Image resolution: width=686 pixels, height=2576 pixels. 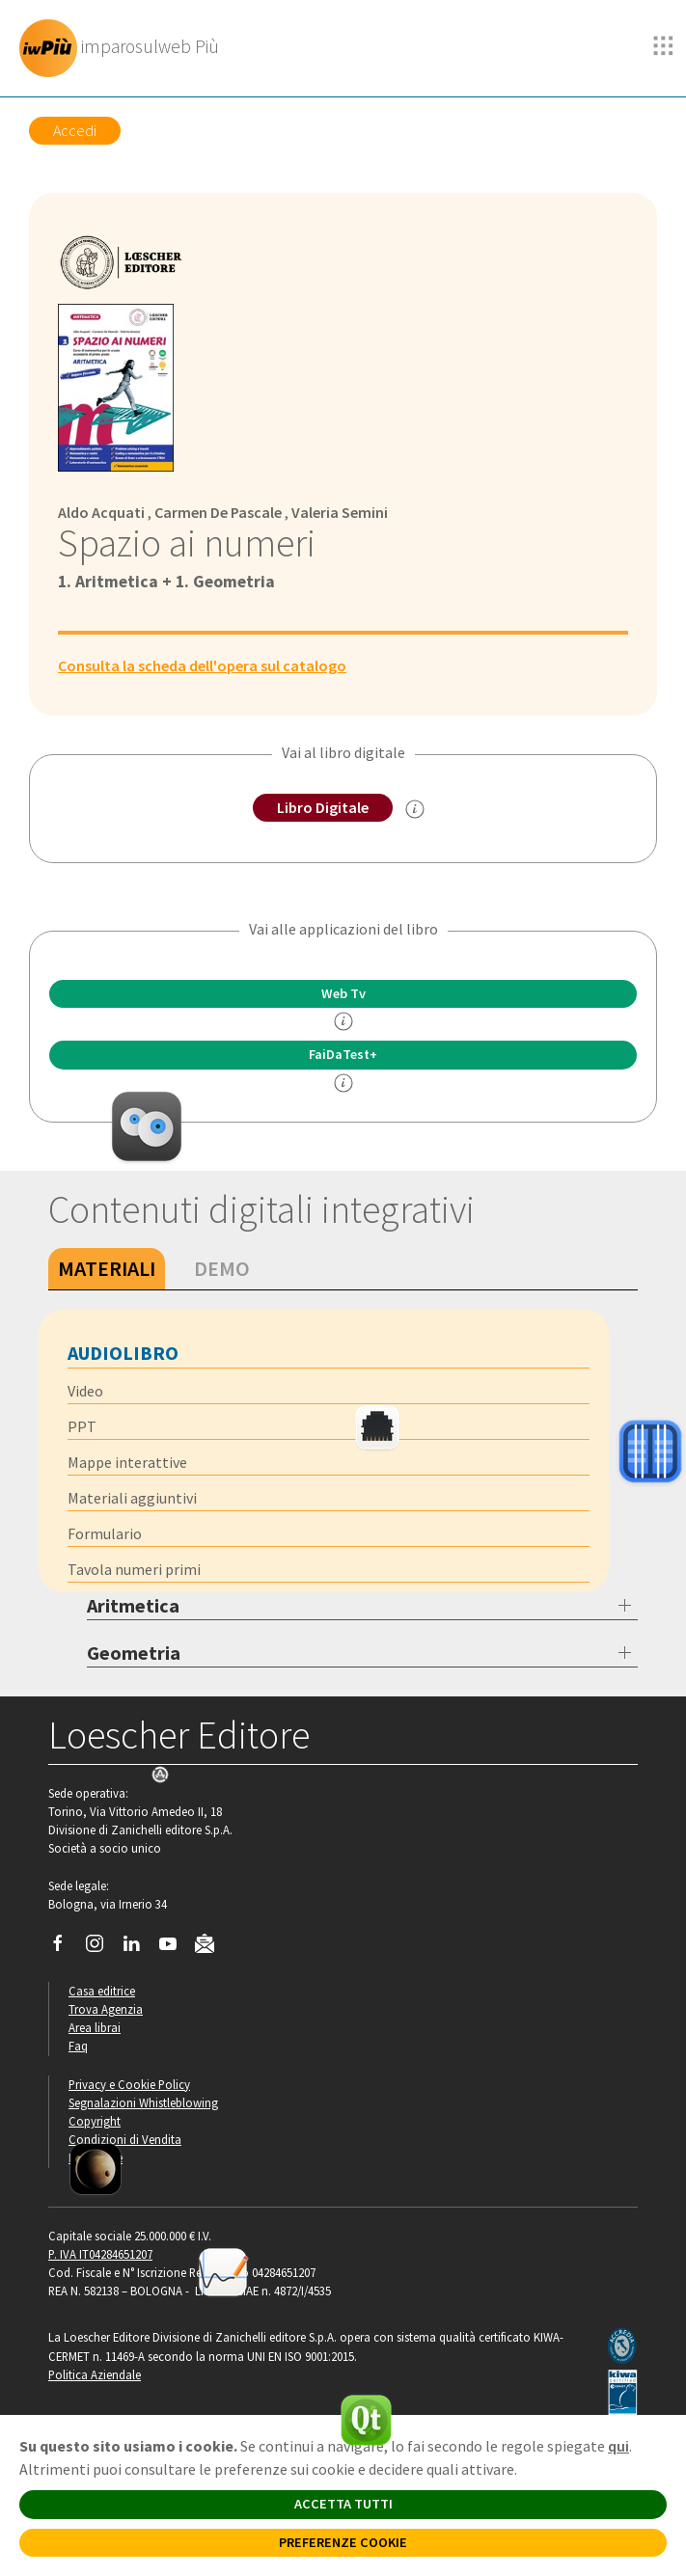 What do you see at coordinates (96, 2169) in the screenshot?
I see `launch OpenRA Dune 2000 game` at bounding box center [96, 2169].